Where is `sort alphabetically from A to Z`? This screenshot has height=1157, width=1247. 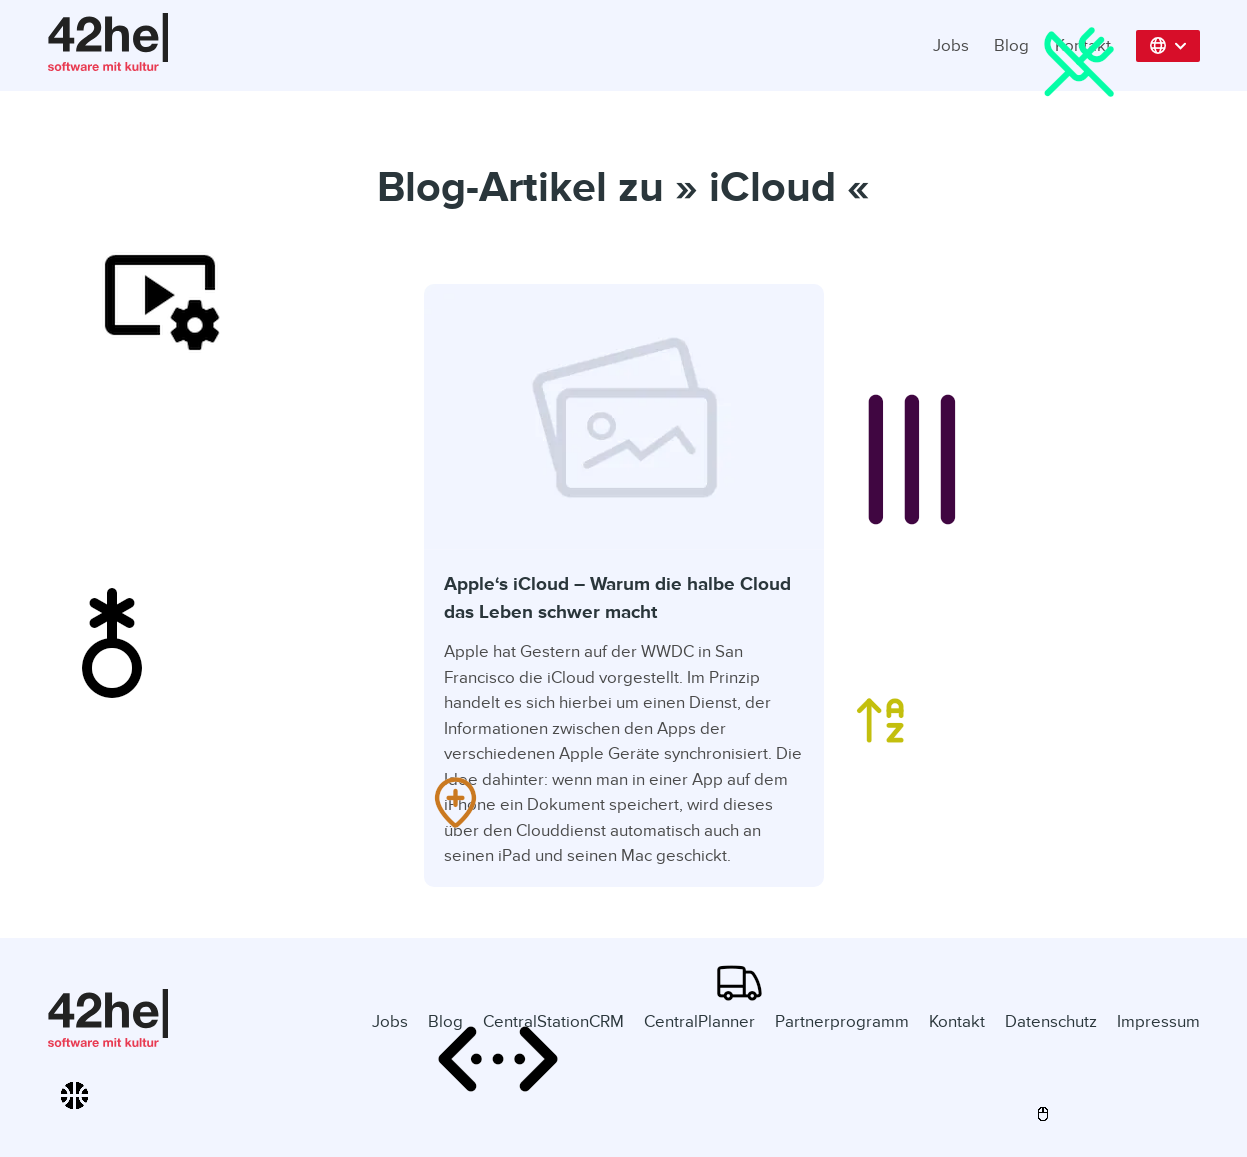
sort alphabetically from A to Z is located at coordinates (881, 720).